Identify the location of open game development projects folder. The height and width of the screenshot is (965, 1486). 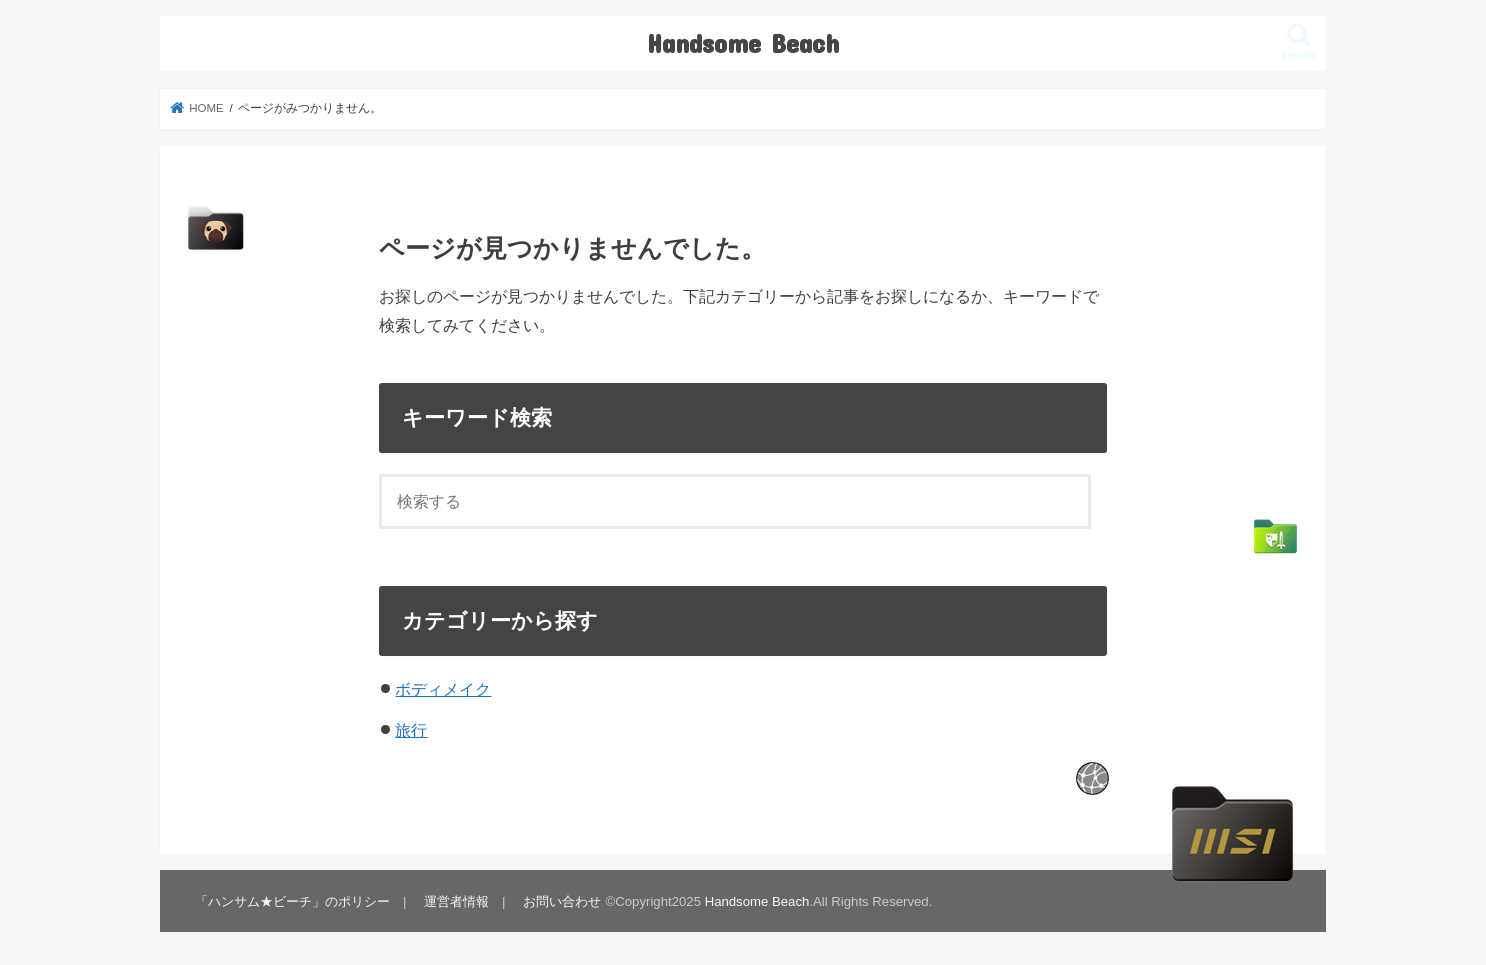
(1275, 537).